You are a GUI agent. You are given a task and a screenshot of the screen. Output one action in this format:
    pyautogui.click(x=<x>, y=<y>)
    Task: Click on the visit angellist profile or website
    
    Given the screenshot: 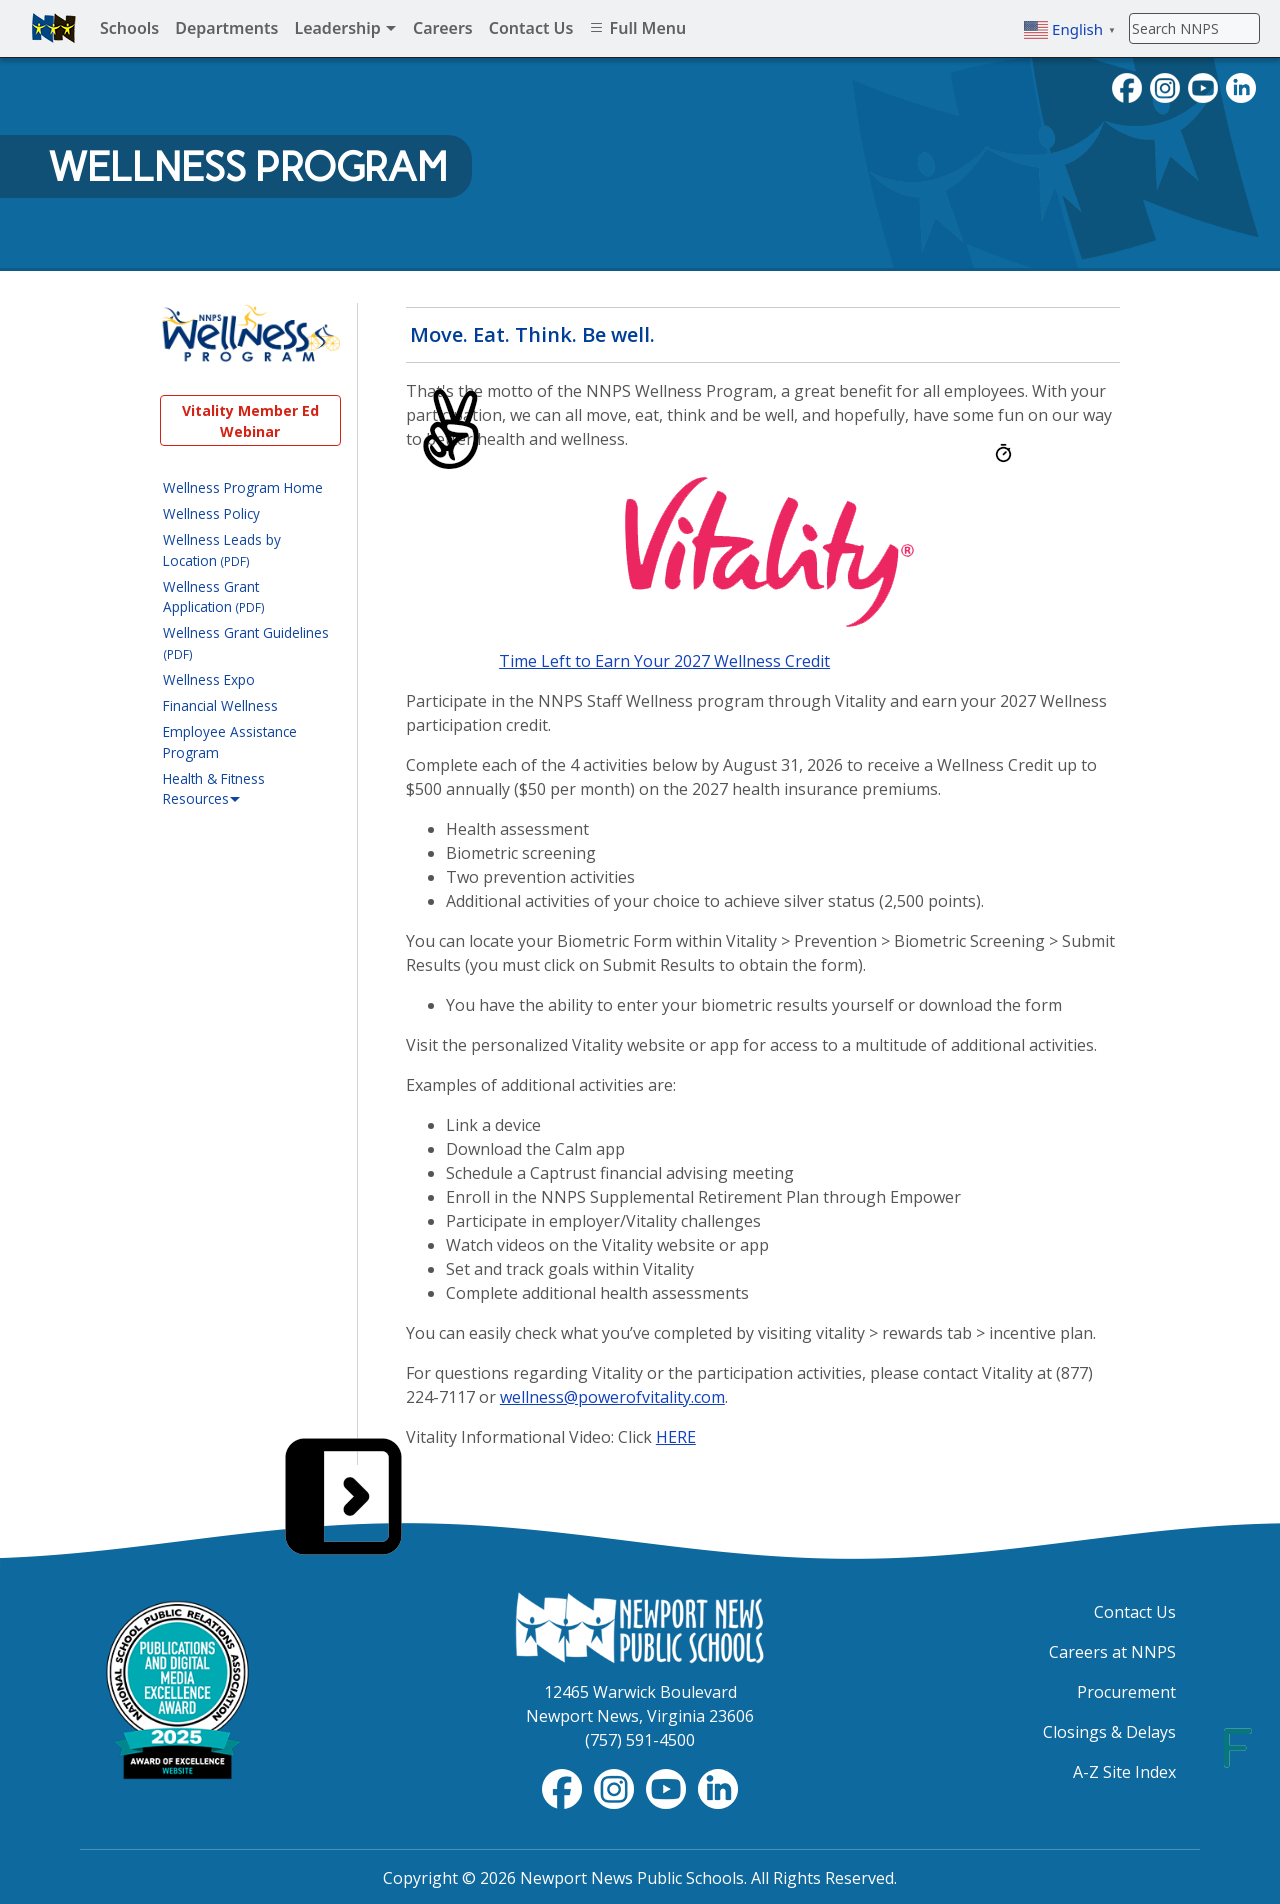 What is the action you would take?
    pyautogui.click(x=451, y=429)
    